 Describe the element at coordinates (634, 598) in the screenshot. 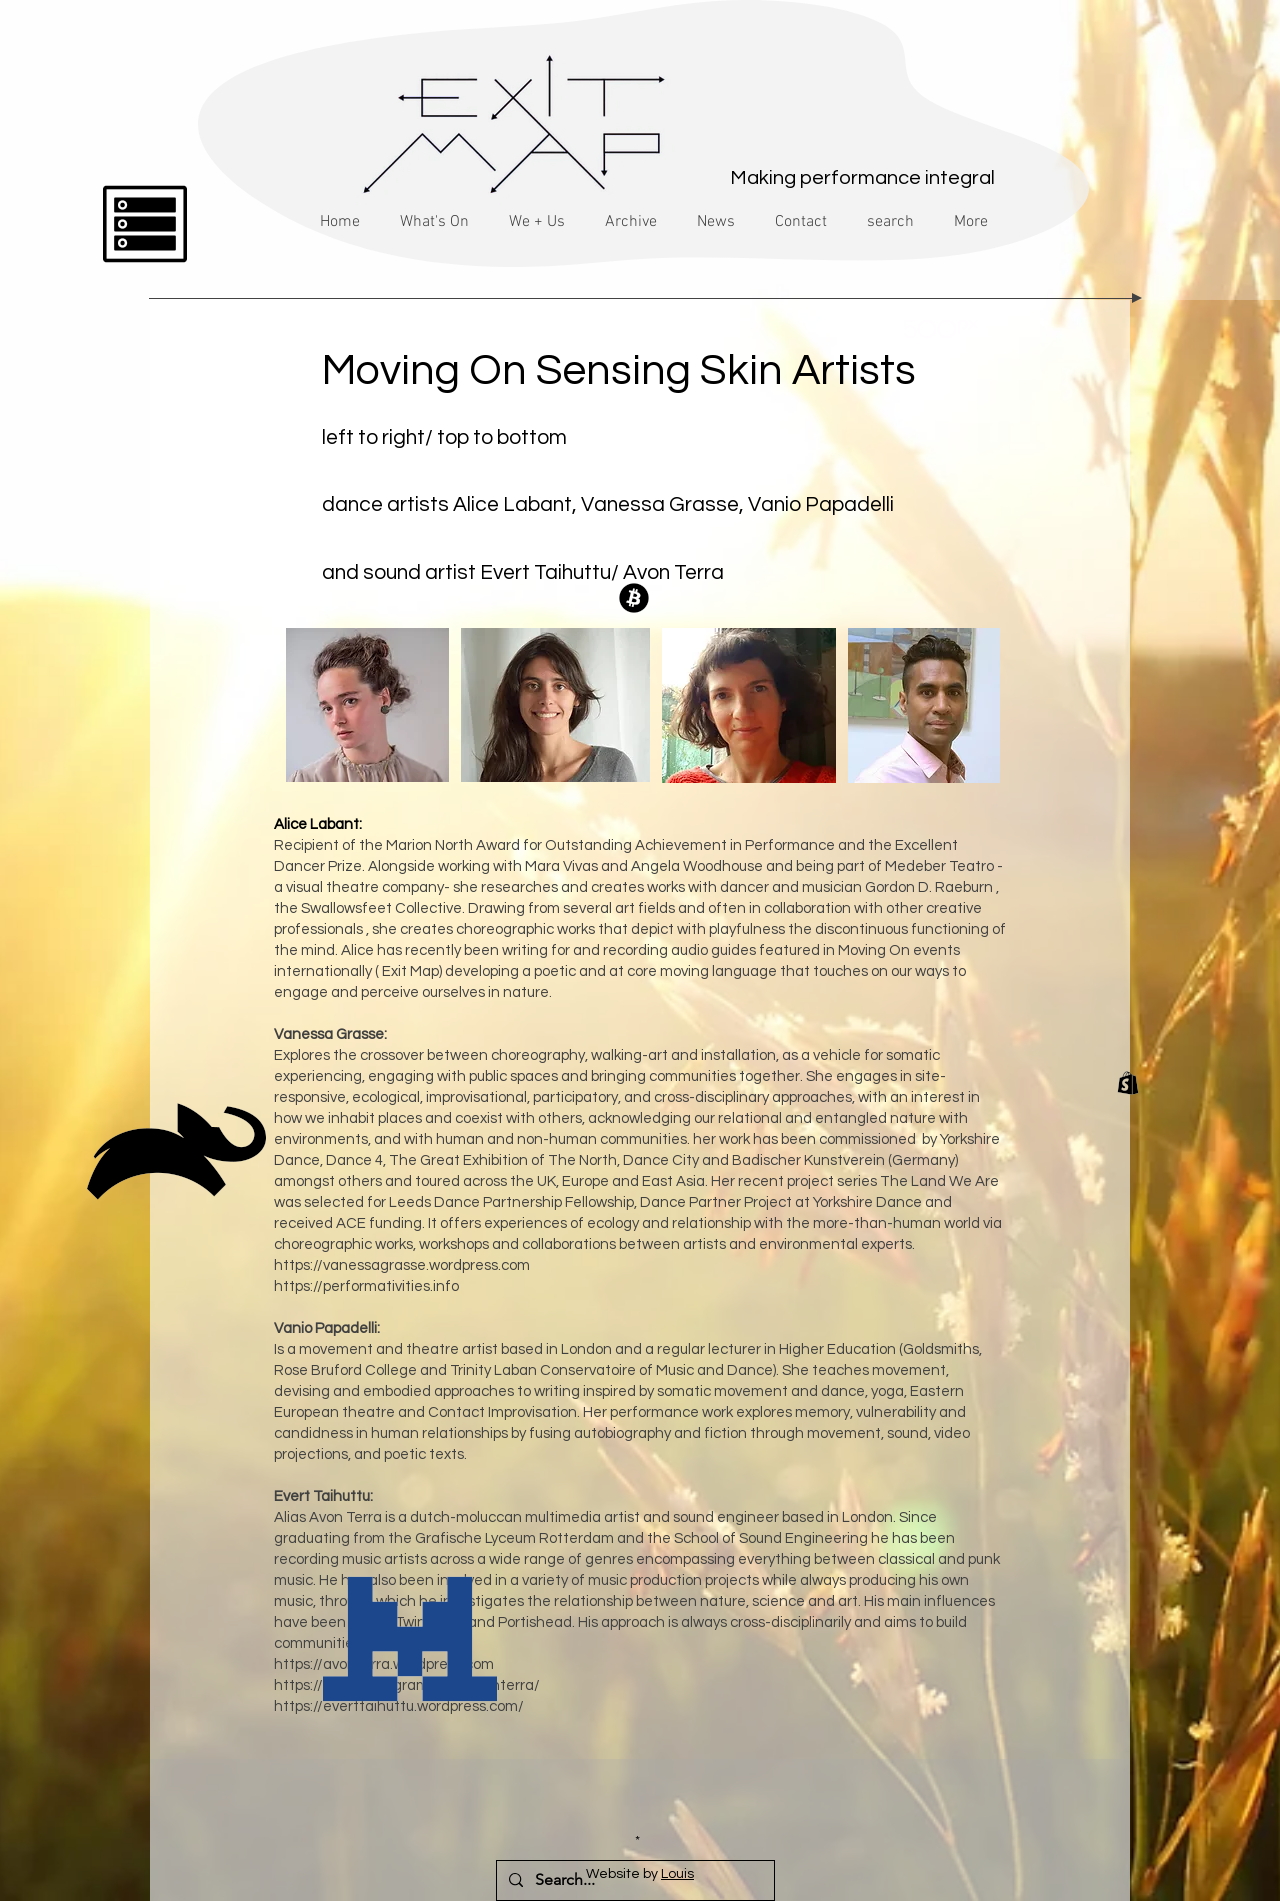

I see `bitcoin cryptocurrency logo` at that location.